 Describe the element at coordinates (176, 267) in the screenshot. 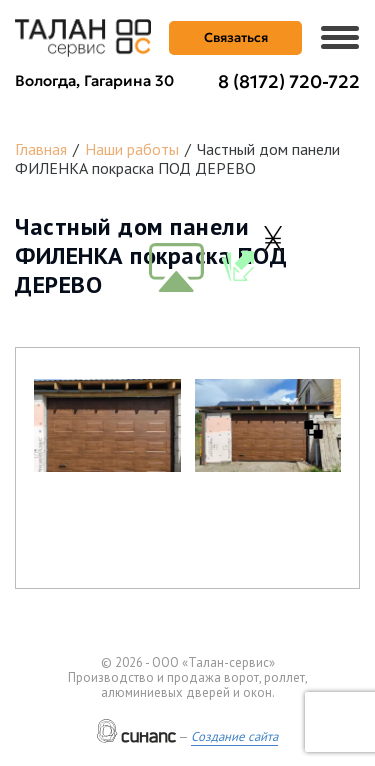

I see `stream video content to an Apple TV or compatible device` at that location.